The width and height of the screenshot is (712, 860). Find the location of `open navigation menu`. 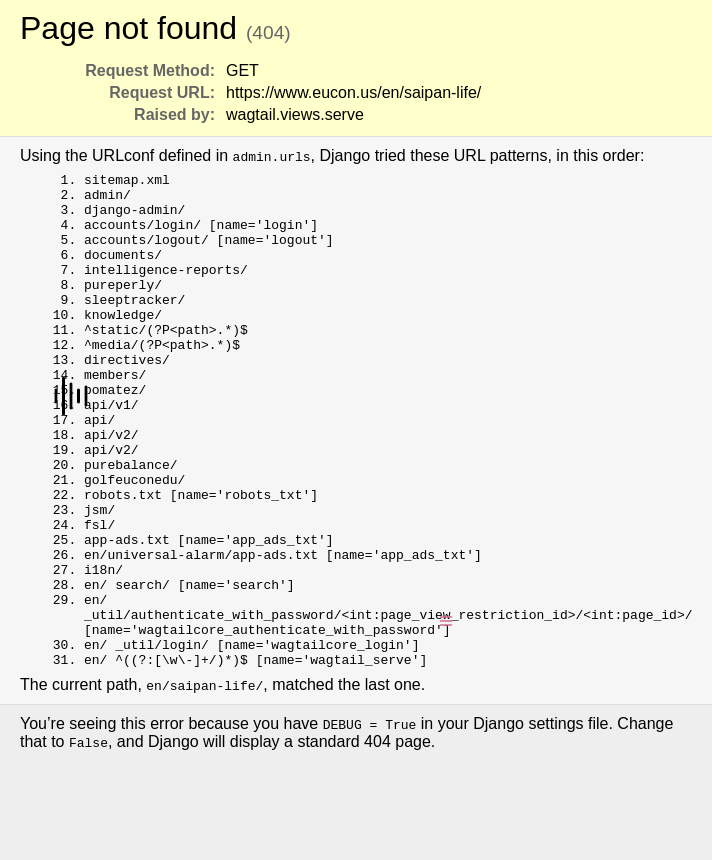

open navigation menu is located at coordinates (446, 621).